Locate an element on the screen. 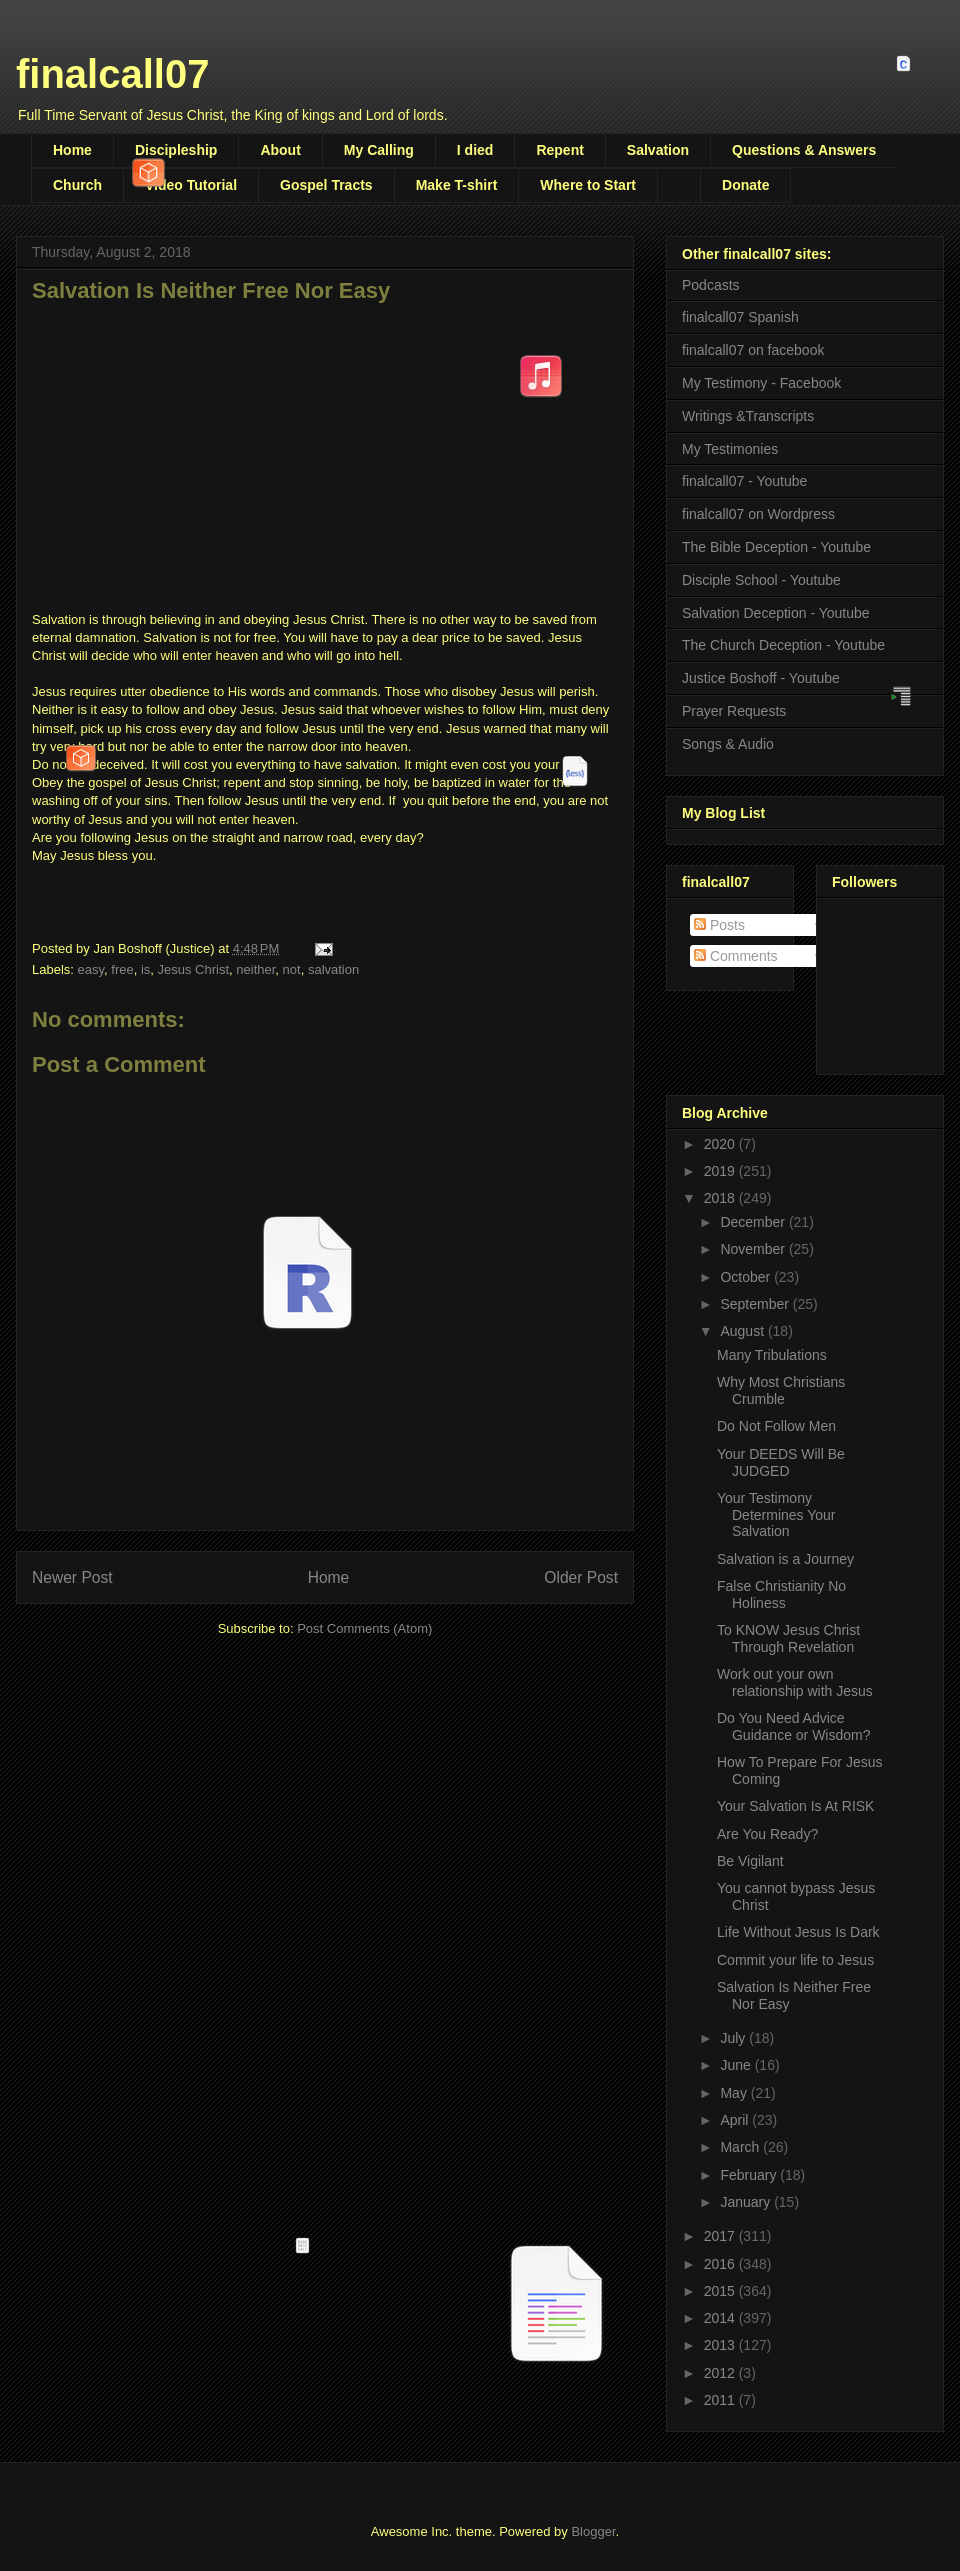 The image size is (960, 2571). indicates a binary or raw data file is located at coordinates (302, 2245).